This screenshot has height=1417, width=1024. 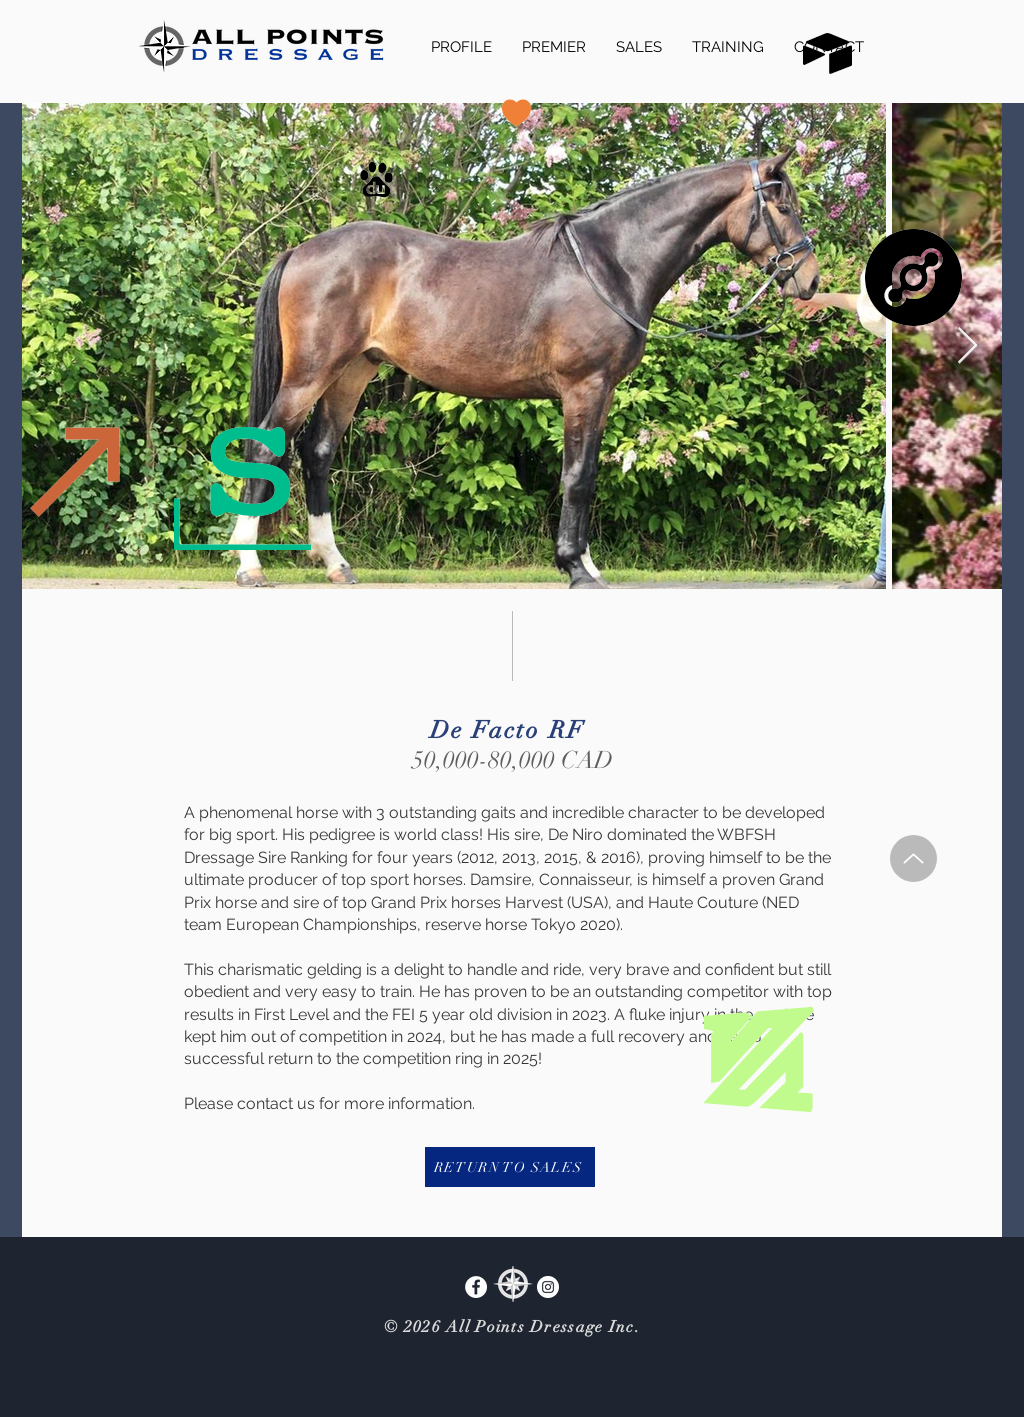 I want to click on slackware linux distribution logo, so click(x=242, y=488).